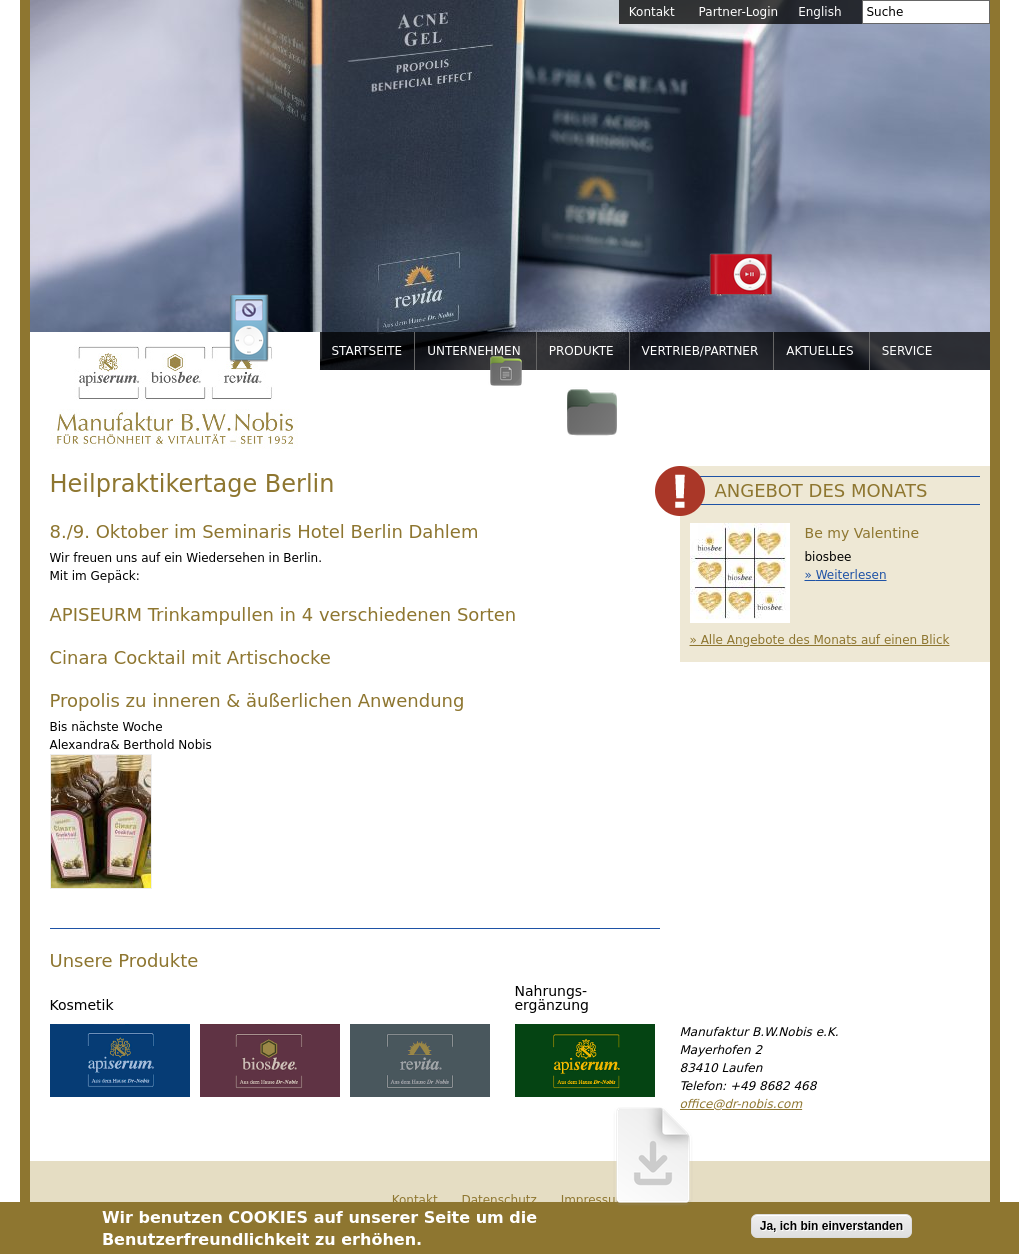  I want to click on drop files here to add to folder, so click(592, 412).